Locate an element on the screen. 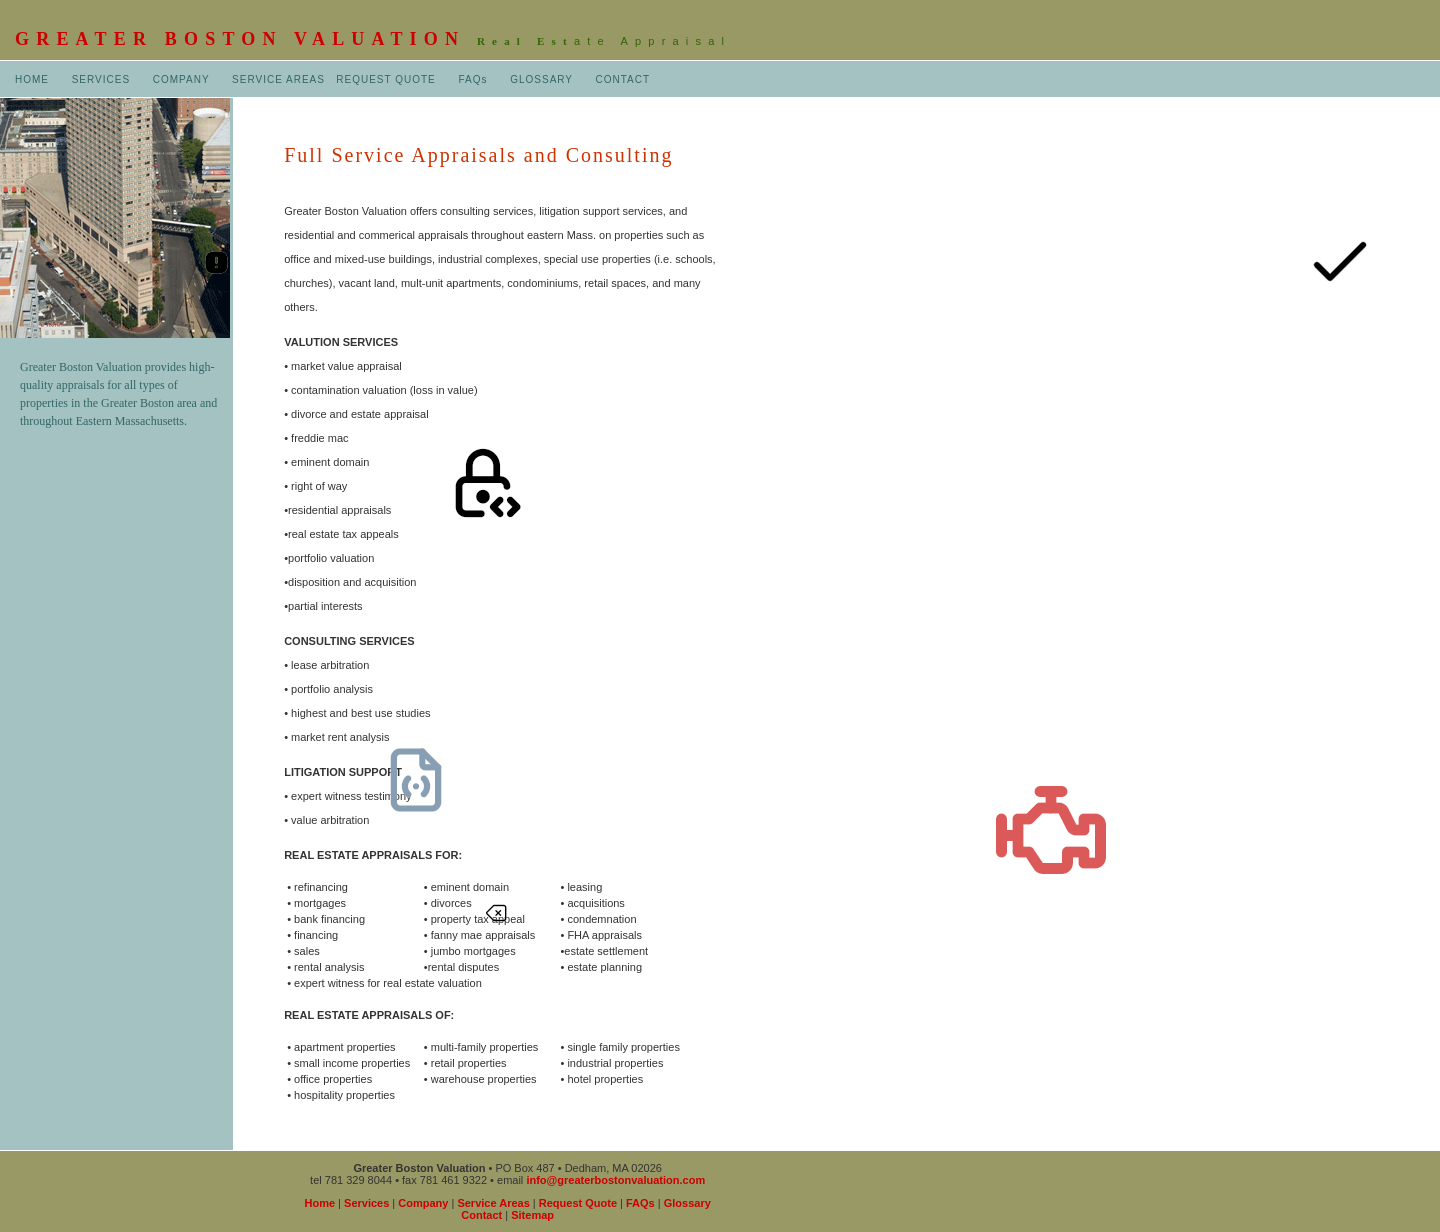 The height and width of the screenshot is (1232, 1440). access a file with wireless or signal data is located at coordinates (416, 780).